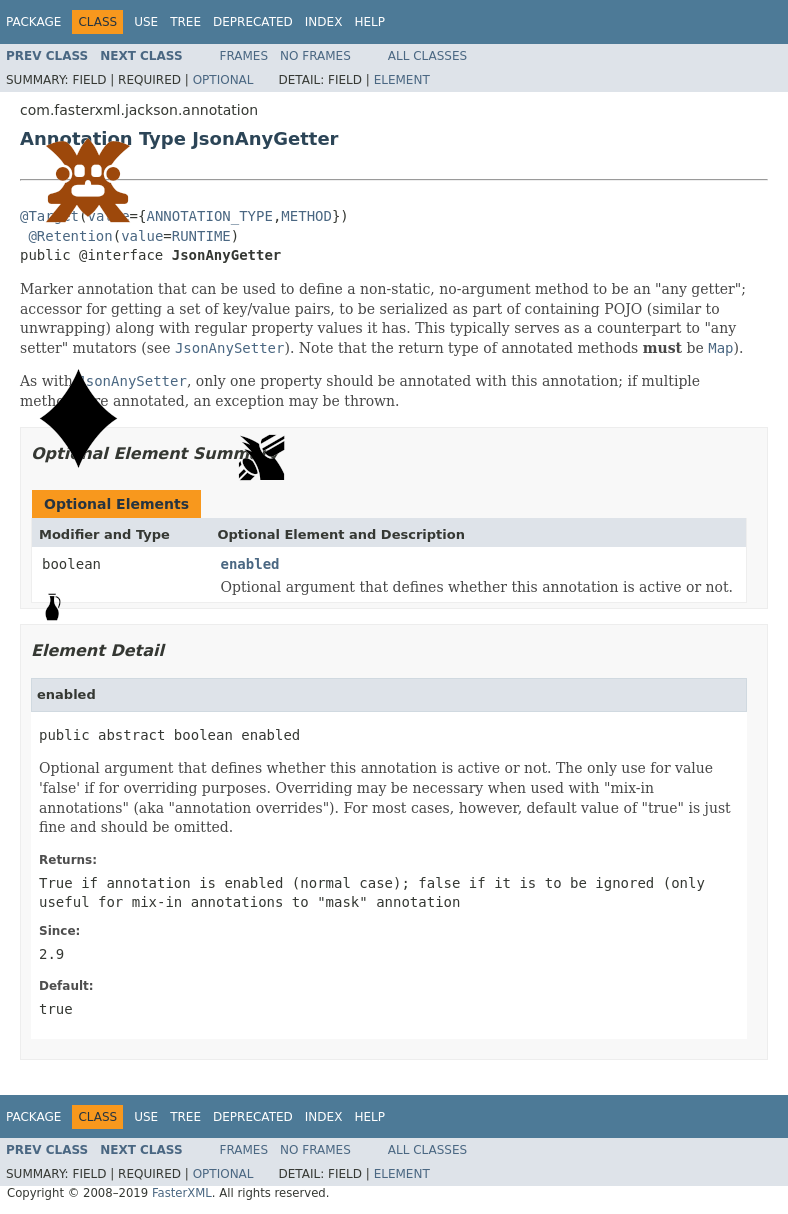 This screenshot has height=1214, width=788. Describe the element at coordinates (88, 180) in the screenshot. I see `decorative tribal or aztec-style game badge` at that location.